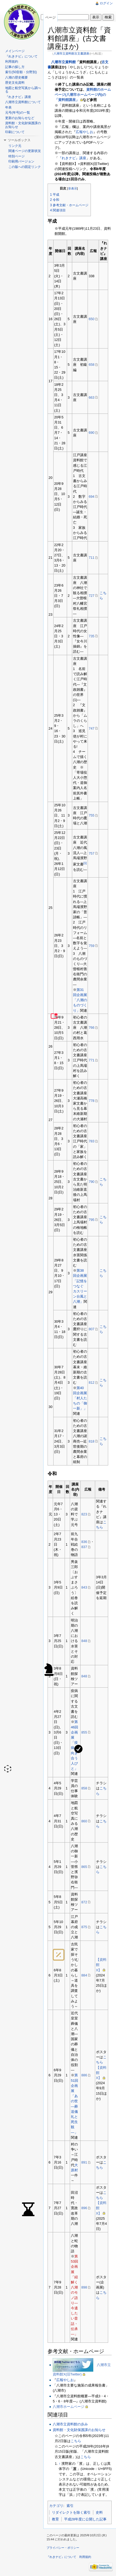  Describe the element at coordinates (78, 1749) in the screenshot. I see `indicates successful completion of an action` at that location.